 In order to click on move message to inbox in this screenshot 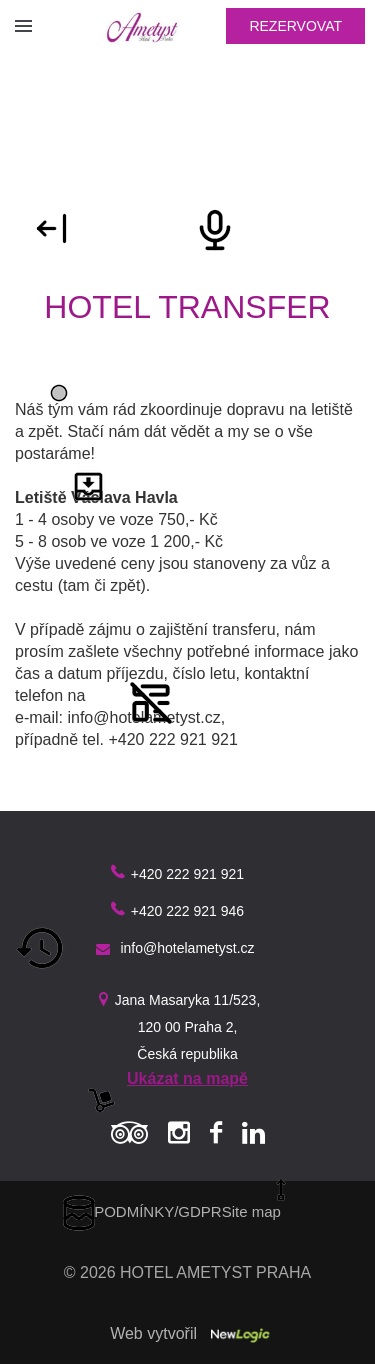, I will do `click(88, 486)`.